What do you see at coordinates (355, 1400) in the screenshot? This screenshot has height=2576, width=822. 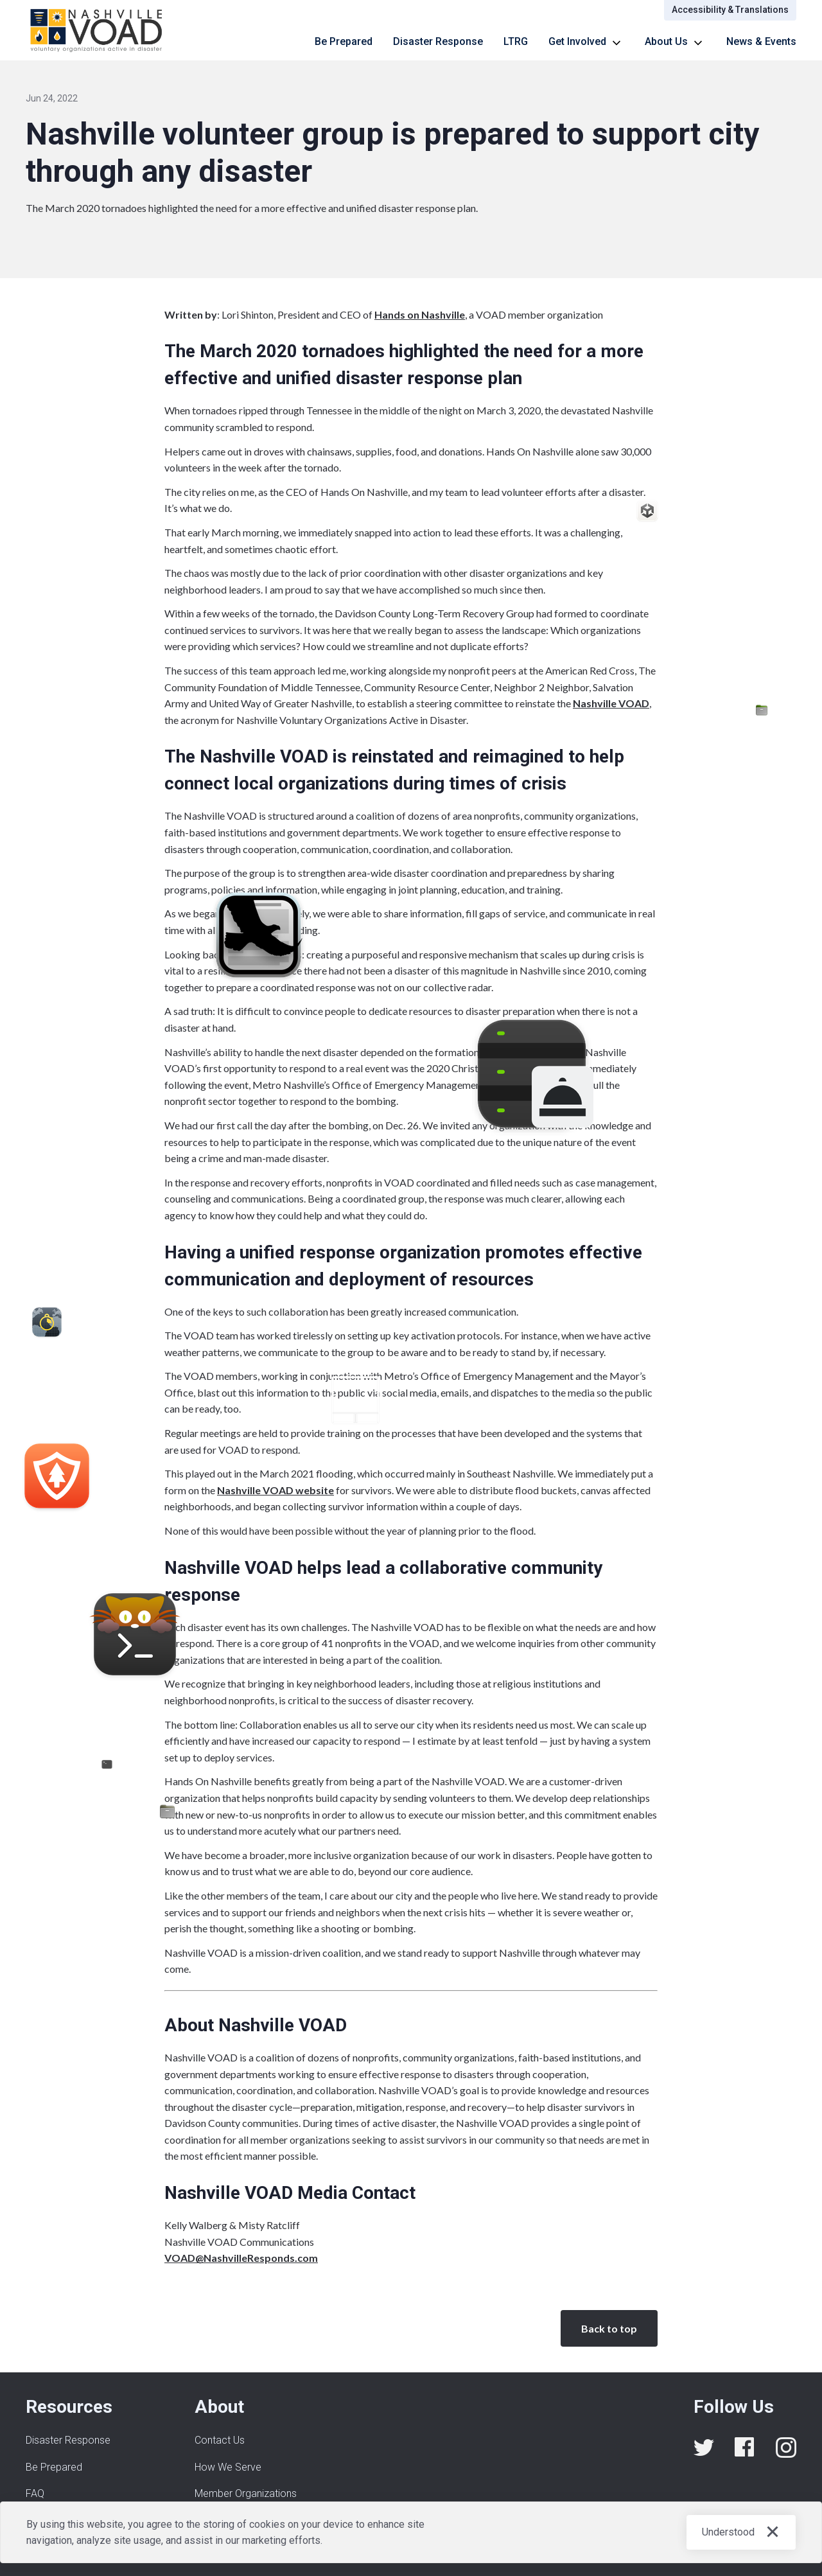 I see `touchpad is currently enabled` at bounding box center [355, 1400].